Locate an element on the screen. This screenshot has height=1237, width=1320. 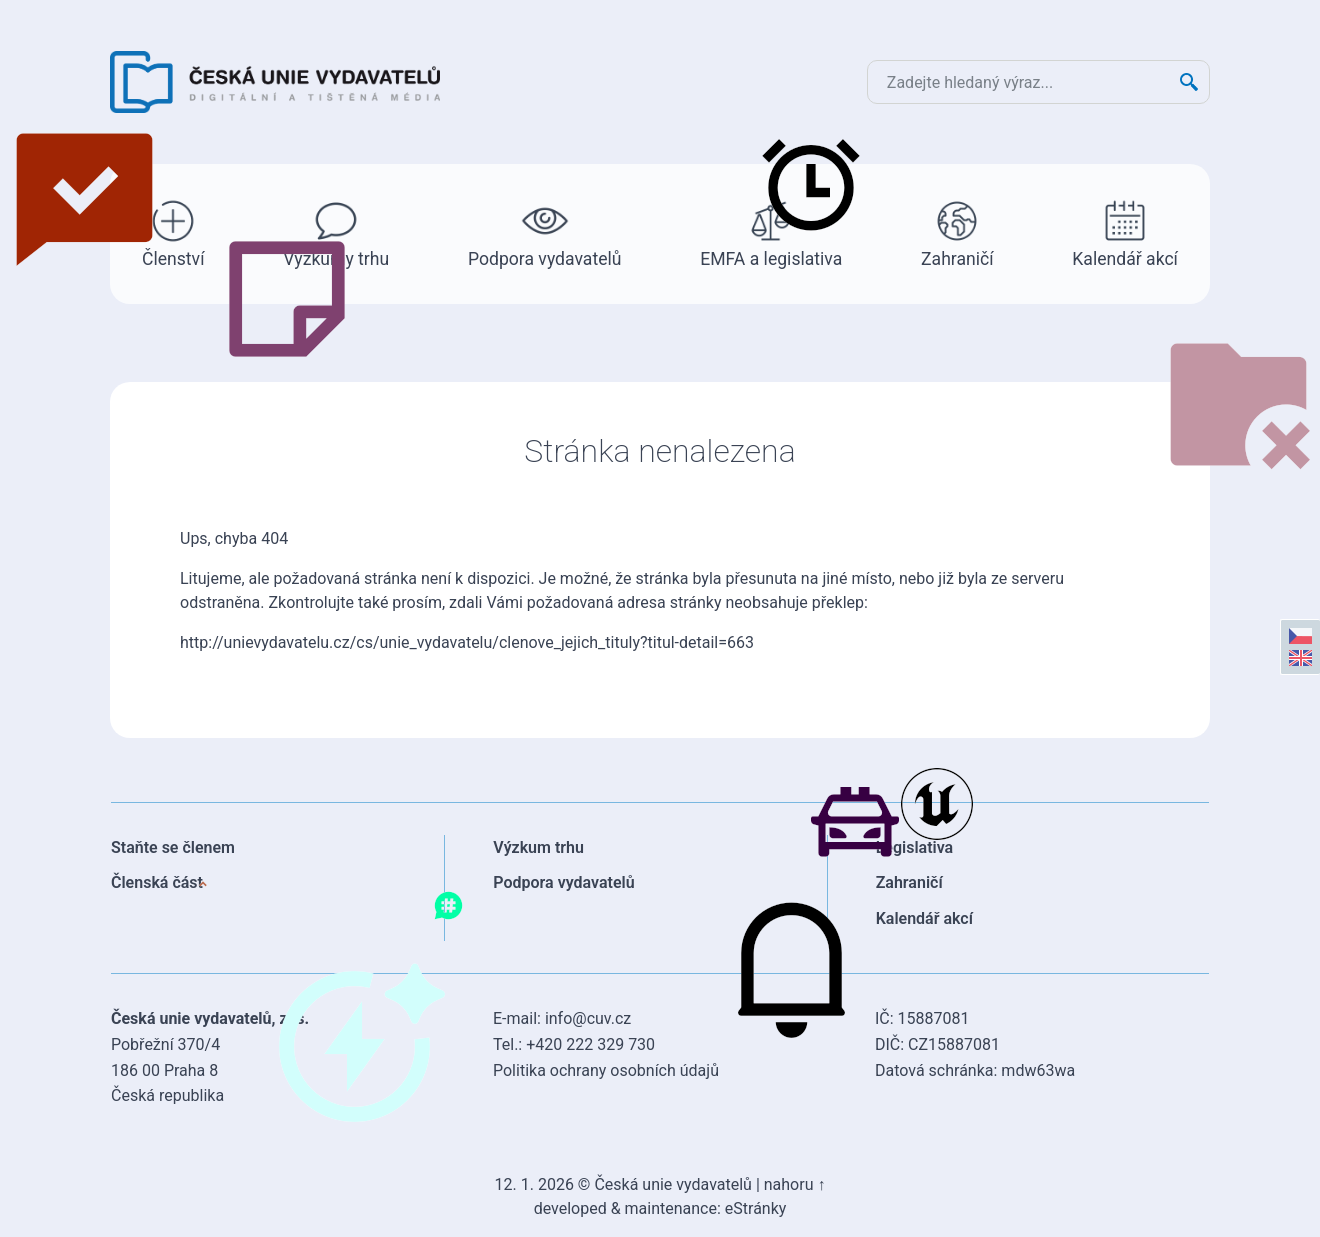
set or manage alarms is located at coordinates (811, 183).